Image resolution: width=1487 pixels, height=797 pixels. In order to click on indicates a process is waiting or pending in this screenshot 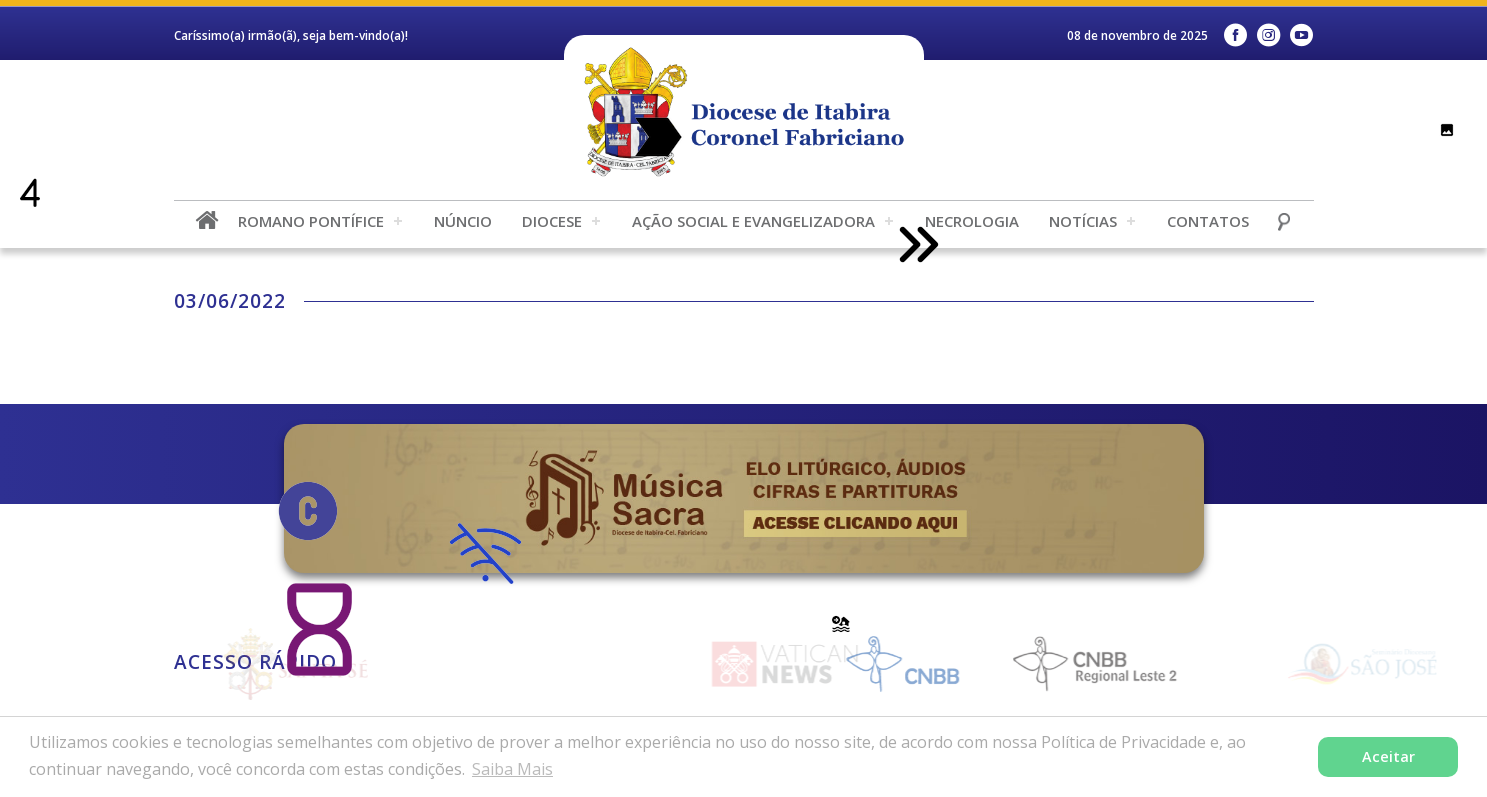, I will do `click(319, 629)`.